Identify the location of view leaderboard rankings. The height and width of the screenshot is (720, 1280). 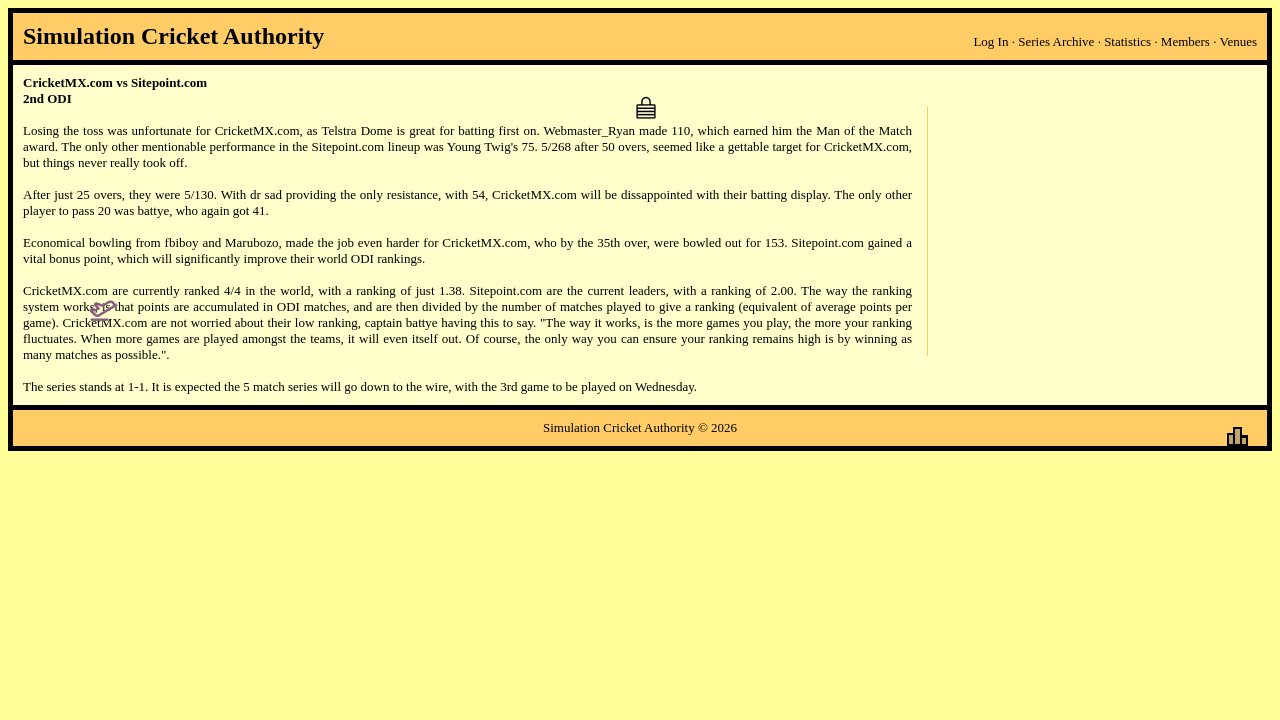
(1237, 436).